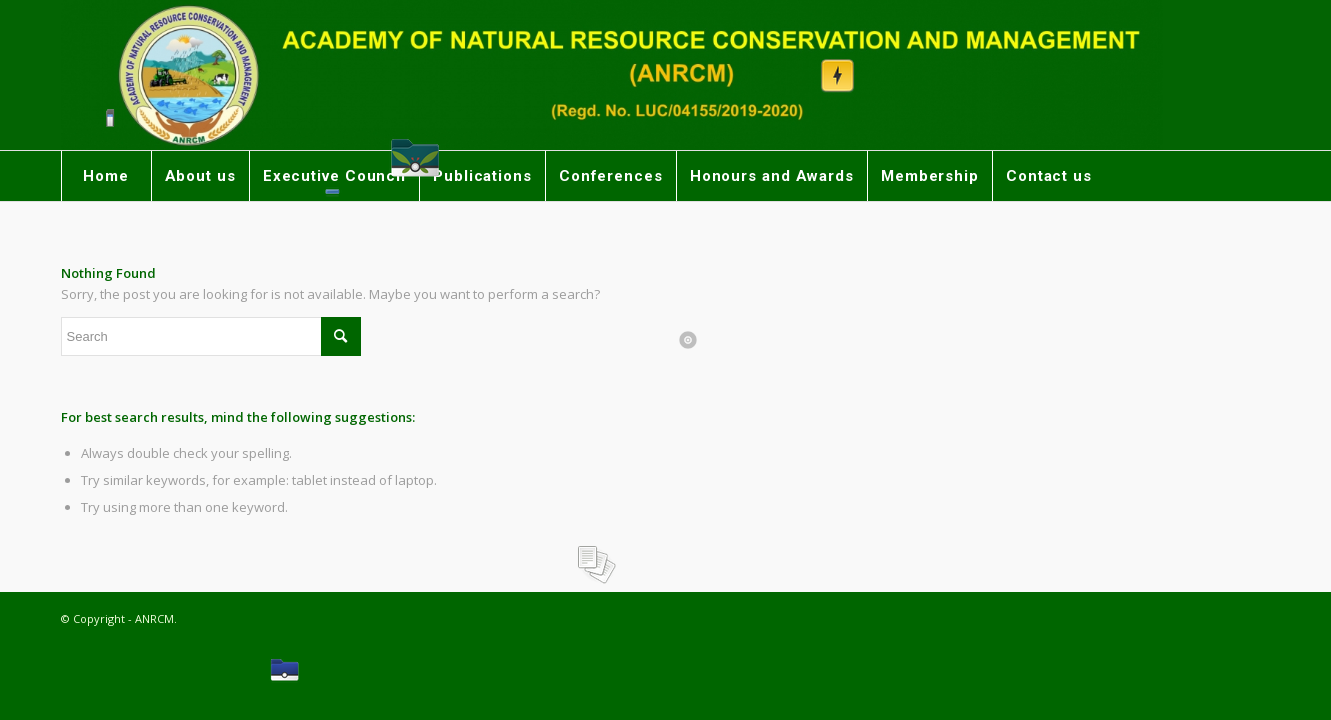 This screenshot has width=1331, height=720. I want to click on open folder containing pokémon park ball game files, so click(415, 159).